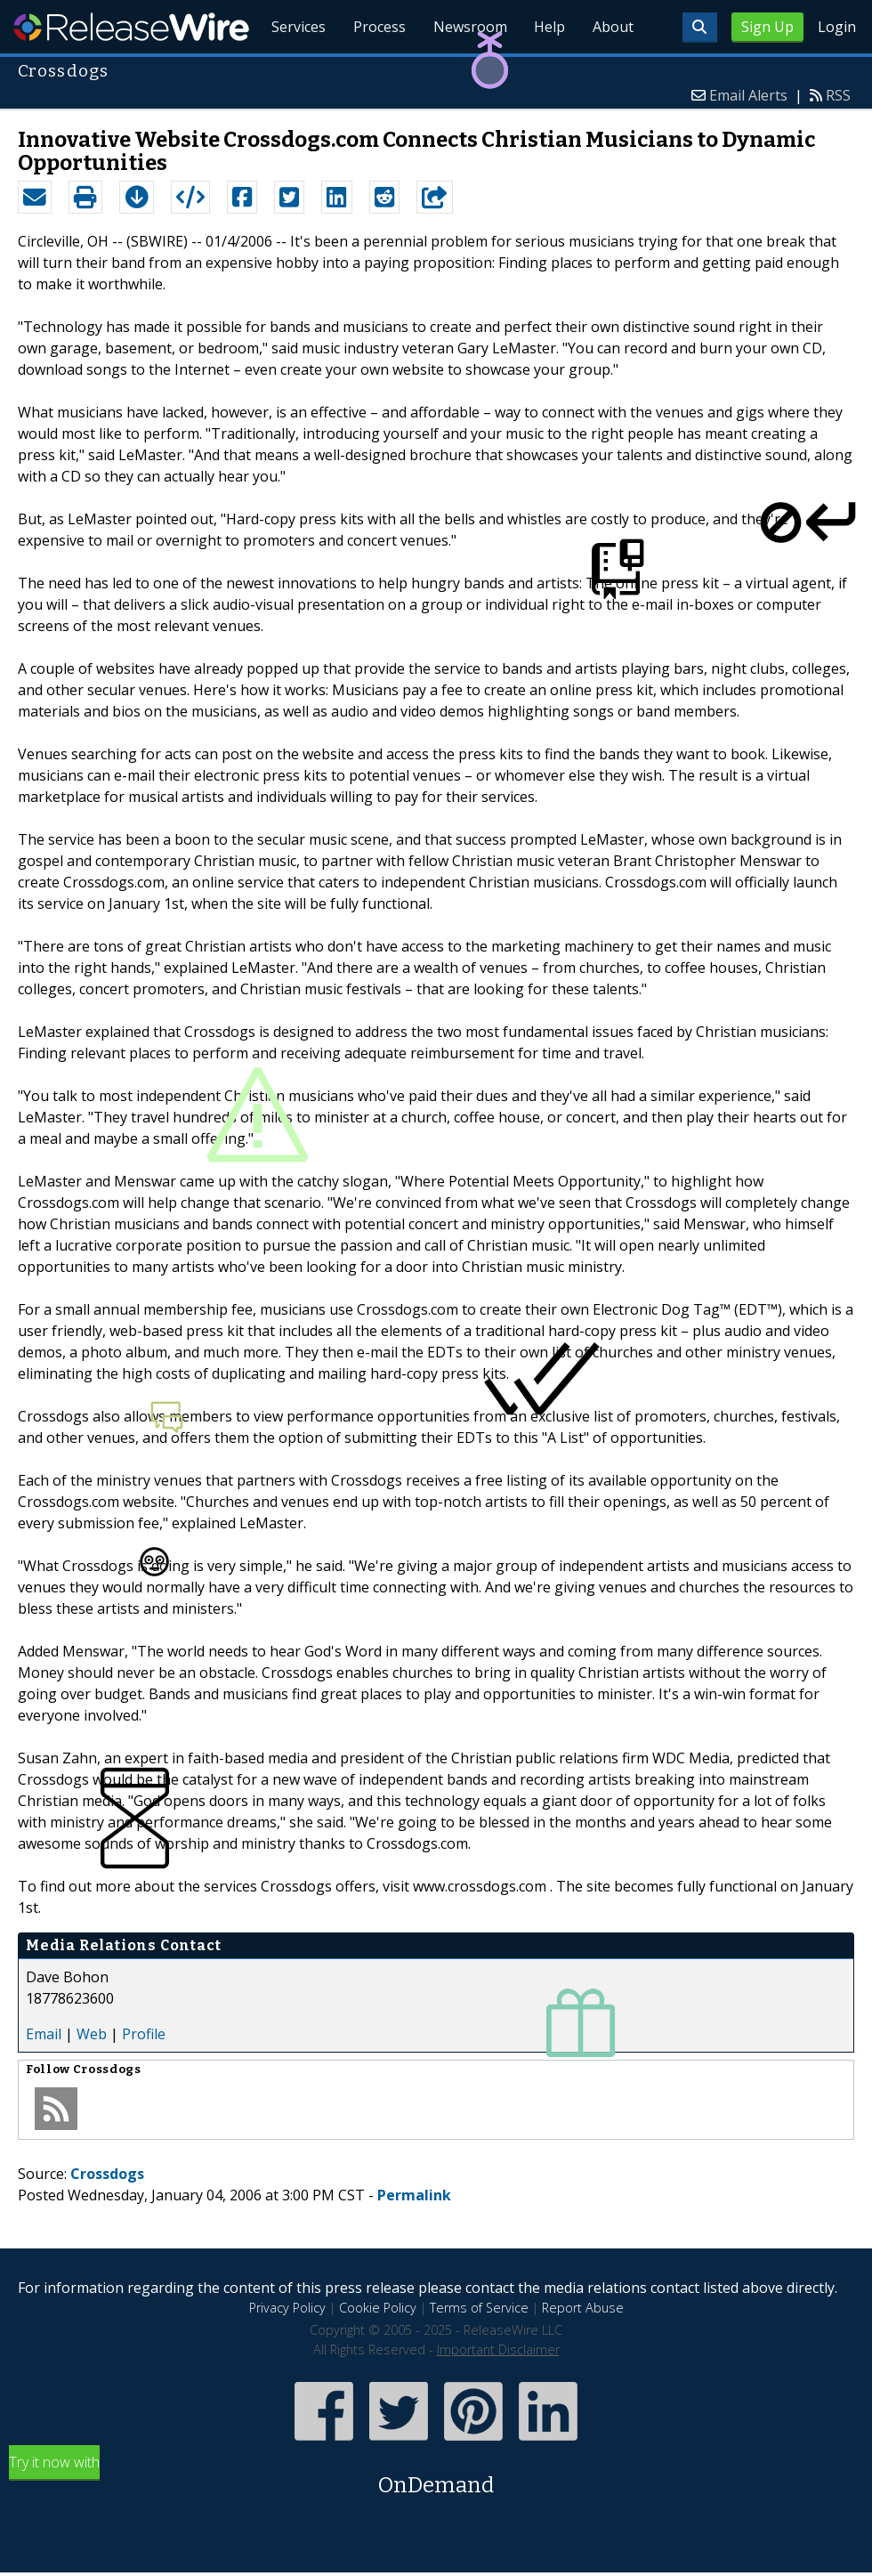 The height and width of the screenshot is (2576, 872). What do you see at coordinates (808, 522) in the screenshot?
I see `disable automatic line wrapping in editor` at bounding box center [808, 522].